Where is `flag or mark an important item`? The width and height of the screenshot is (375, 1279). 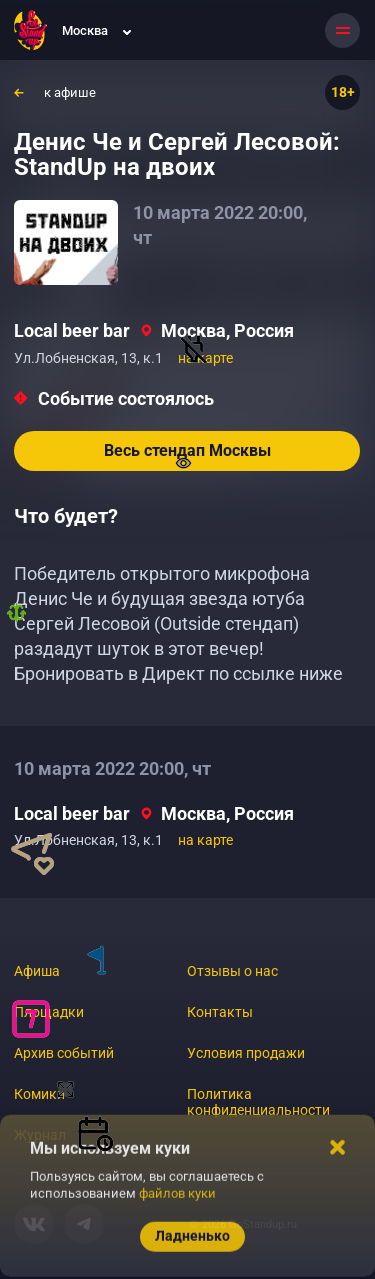 flag or mark an important item is located at coordinates (99, 960).